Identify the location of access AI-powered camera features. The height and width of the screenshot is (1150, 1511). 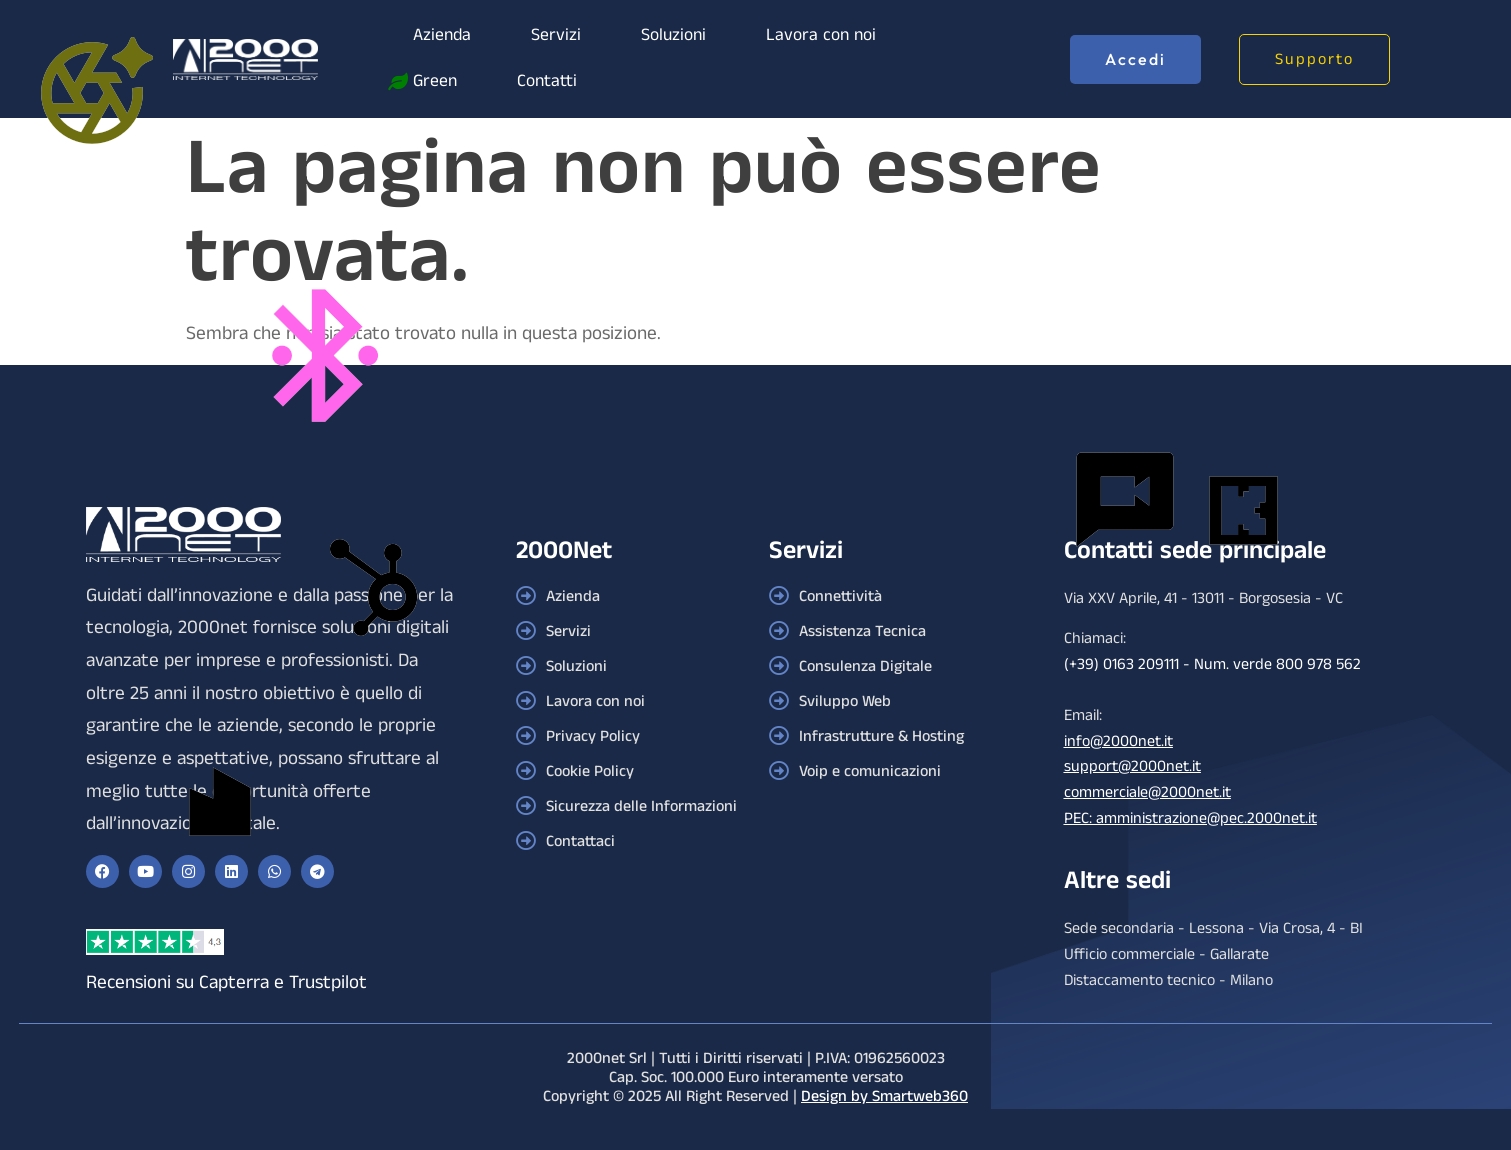
(92, 93).